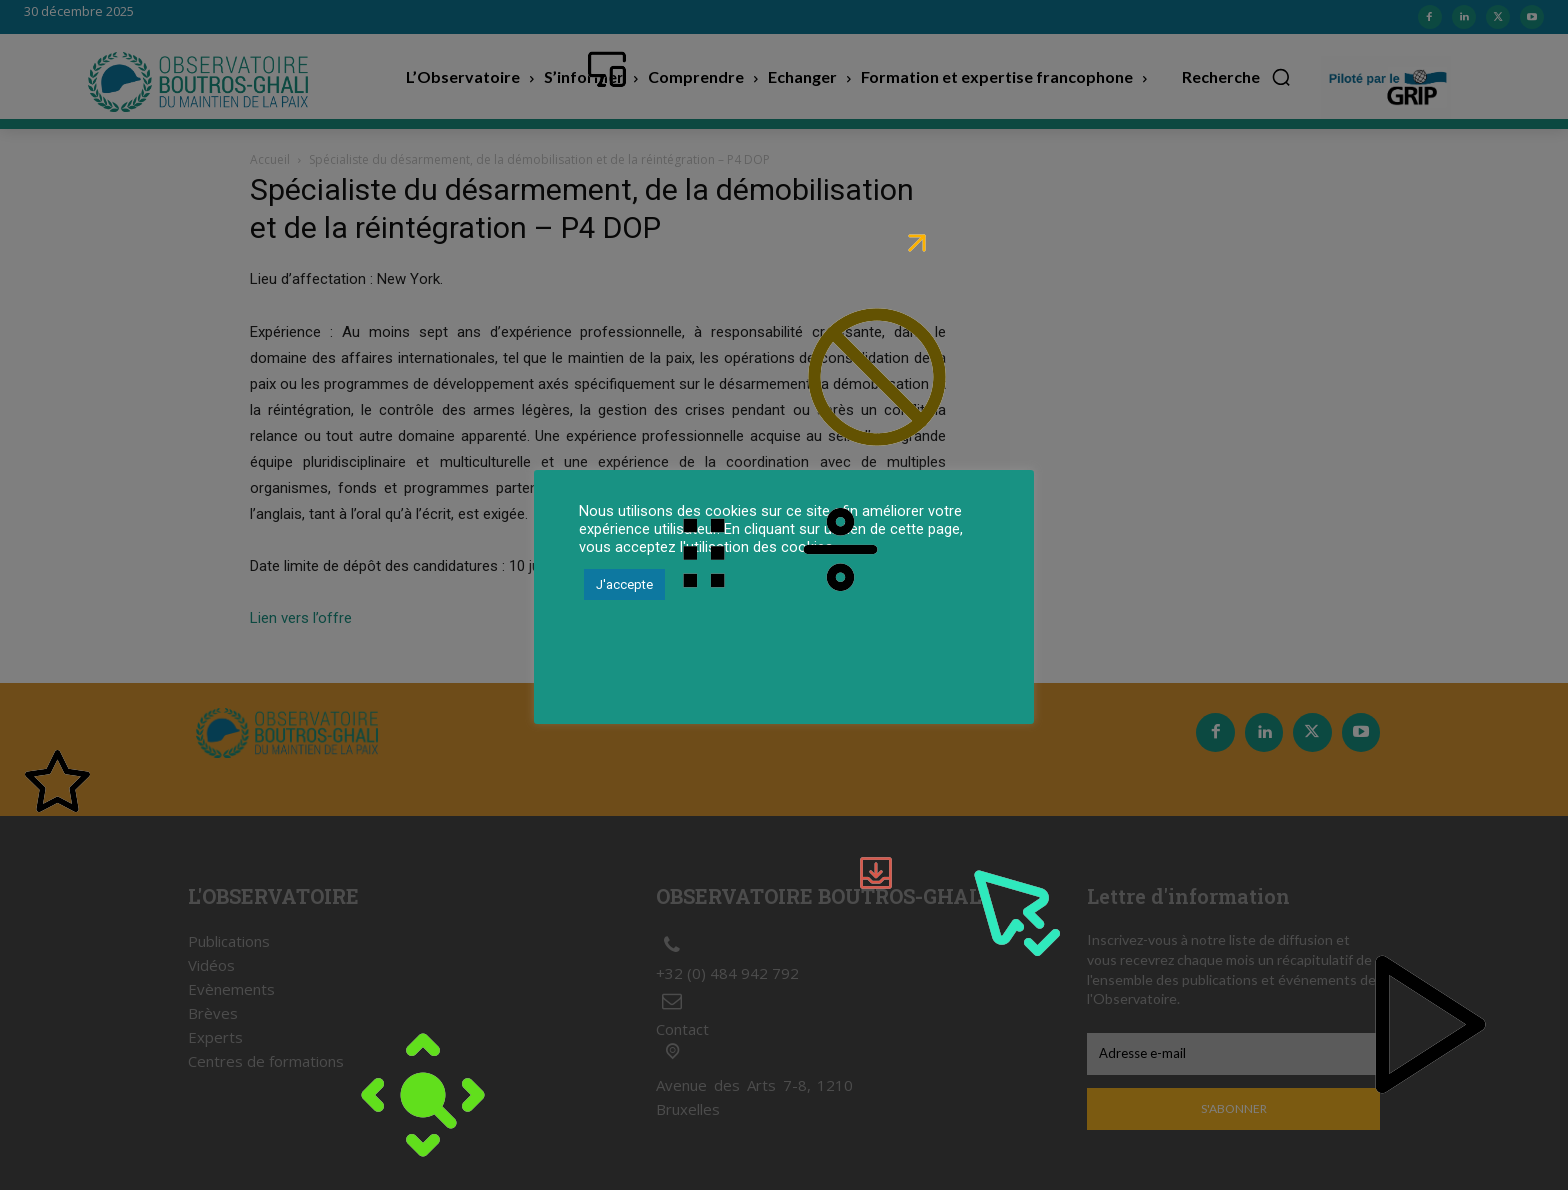 The height and width of the screenshot is (1190, 1568). Describe the element at coordinates (607, 68) in the screenshot. I see `view connected devices` at that location.